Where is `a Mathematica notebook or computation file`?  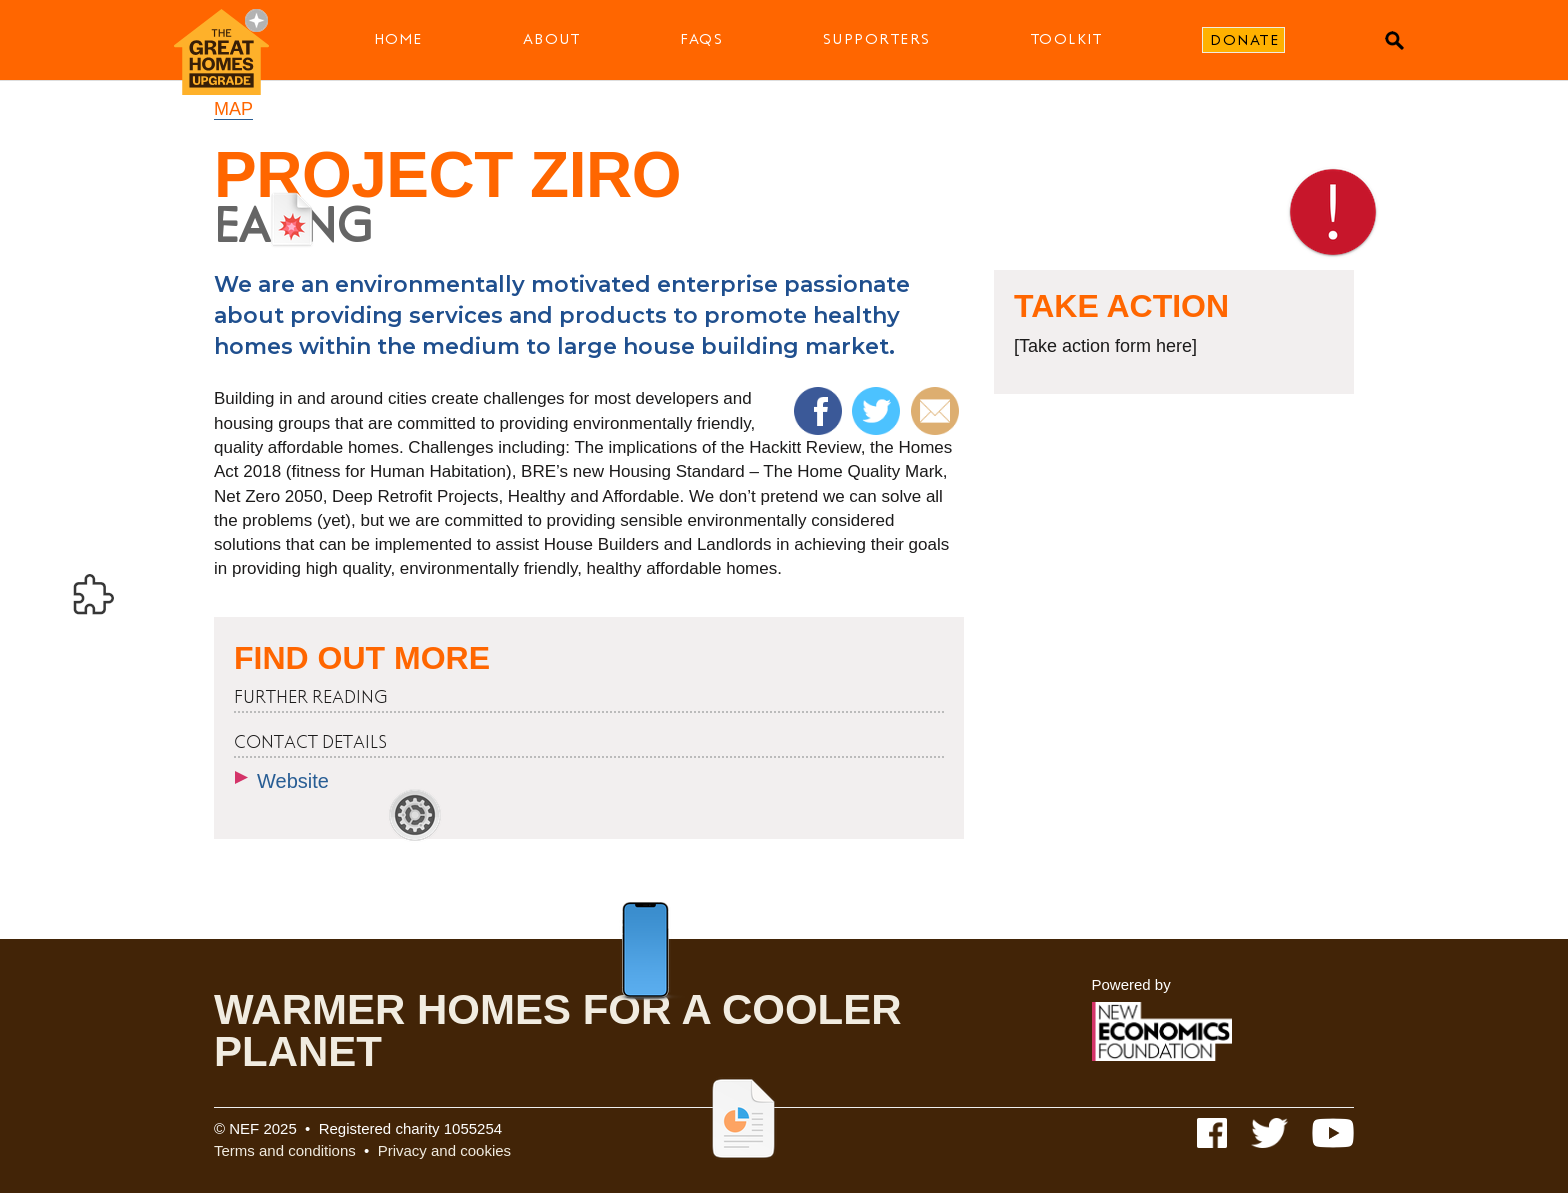 a Mathematica notebook or computation file is located at coordinates (292, 220).